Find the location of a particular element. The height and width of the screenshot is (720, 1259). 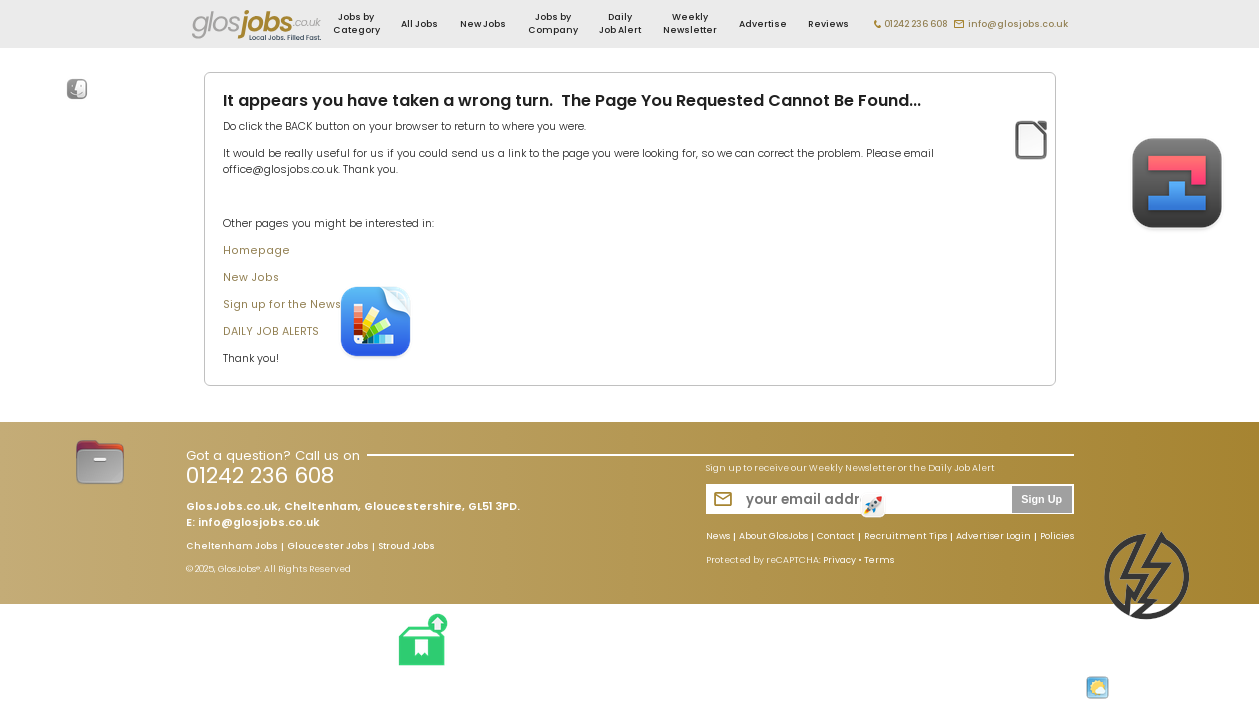

software update available for download is located at coordinates (421, 639).